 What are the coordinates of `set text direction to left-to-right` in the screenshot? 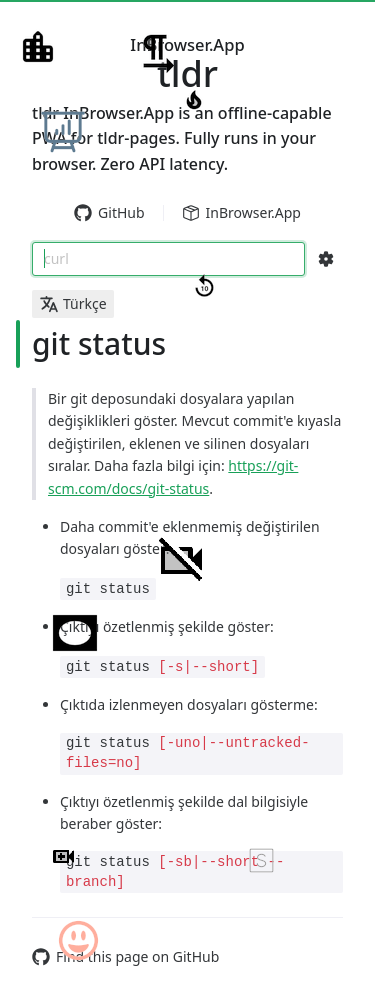 It's located at (157, 54).